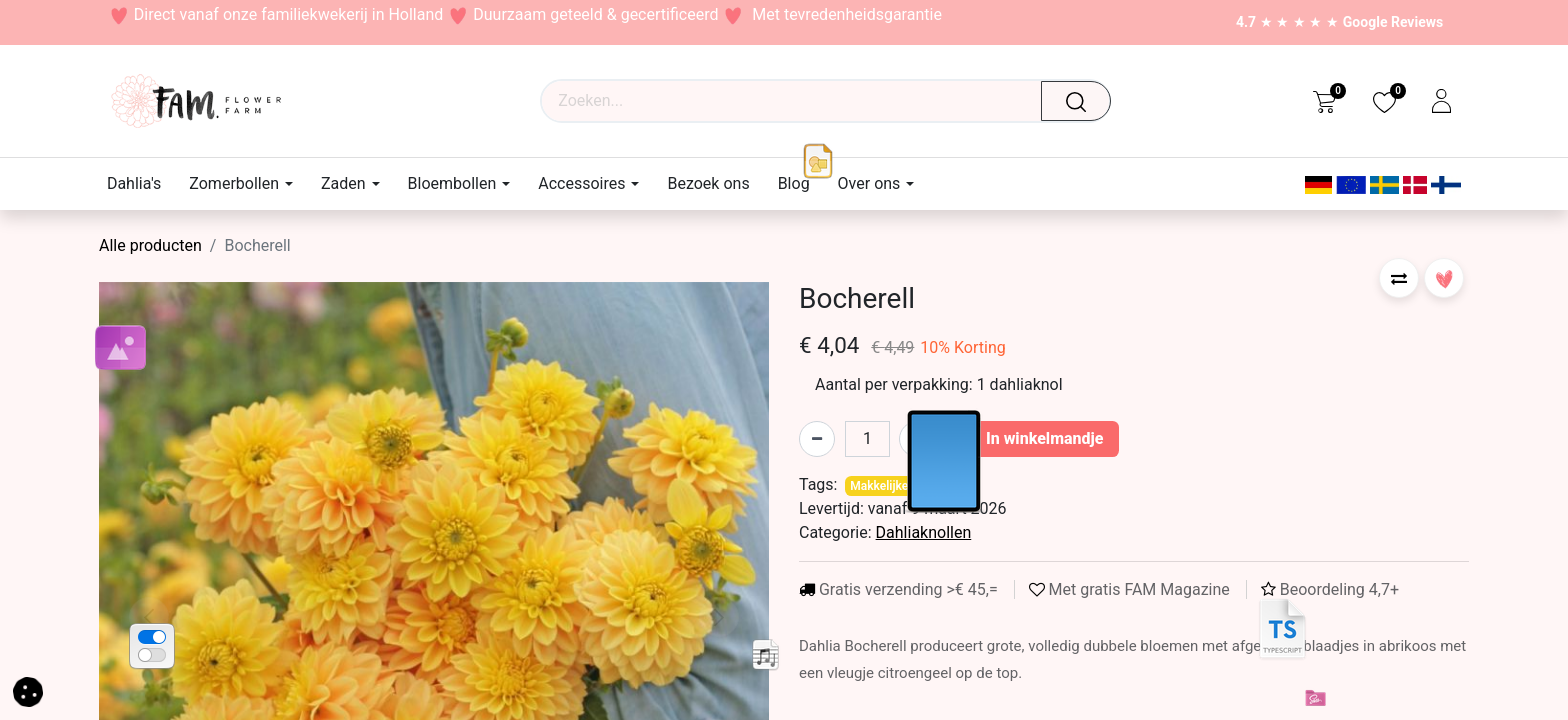 This screenshot has height=720, width=1568. What do you see at coordinates (1315, 698) in the screenshot?
I see `folder containing sass stylesheet files` at bounding box center [1315, 698].